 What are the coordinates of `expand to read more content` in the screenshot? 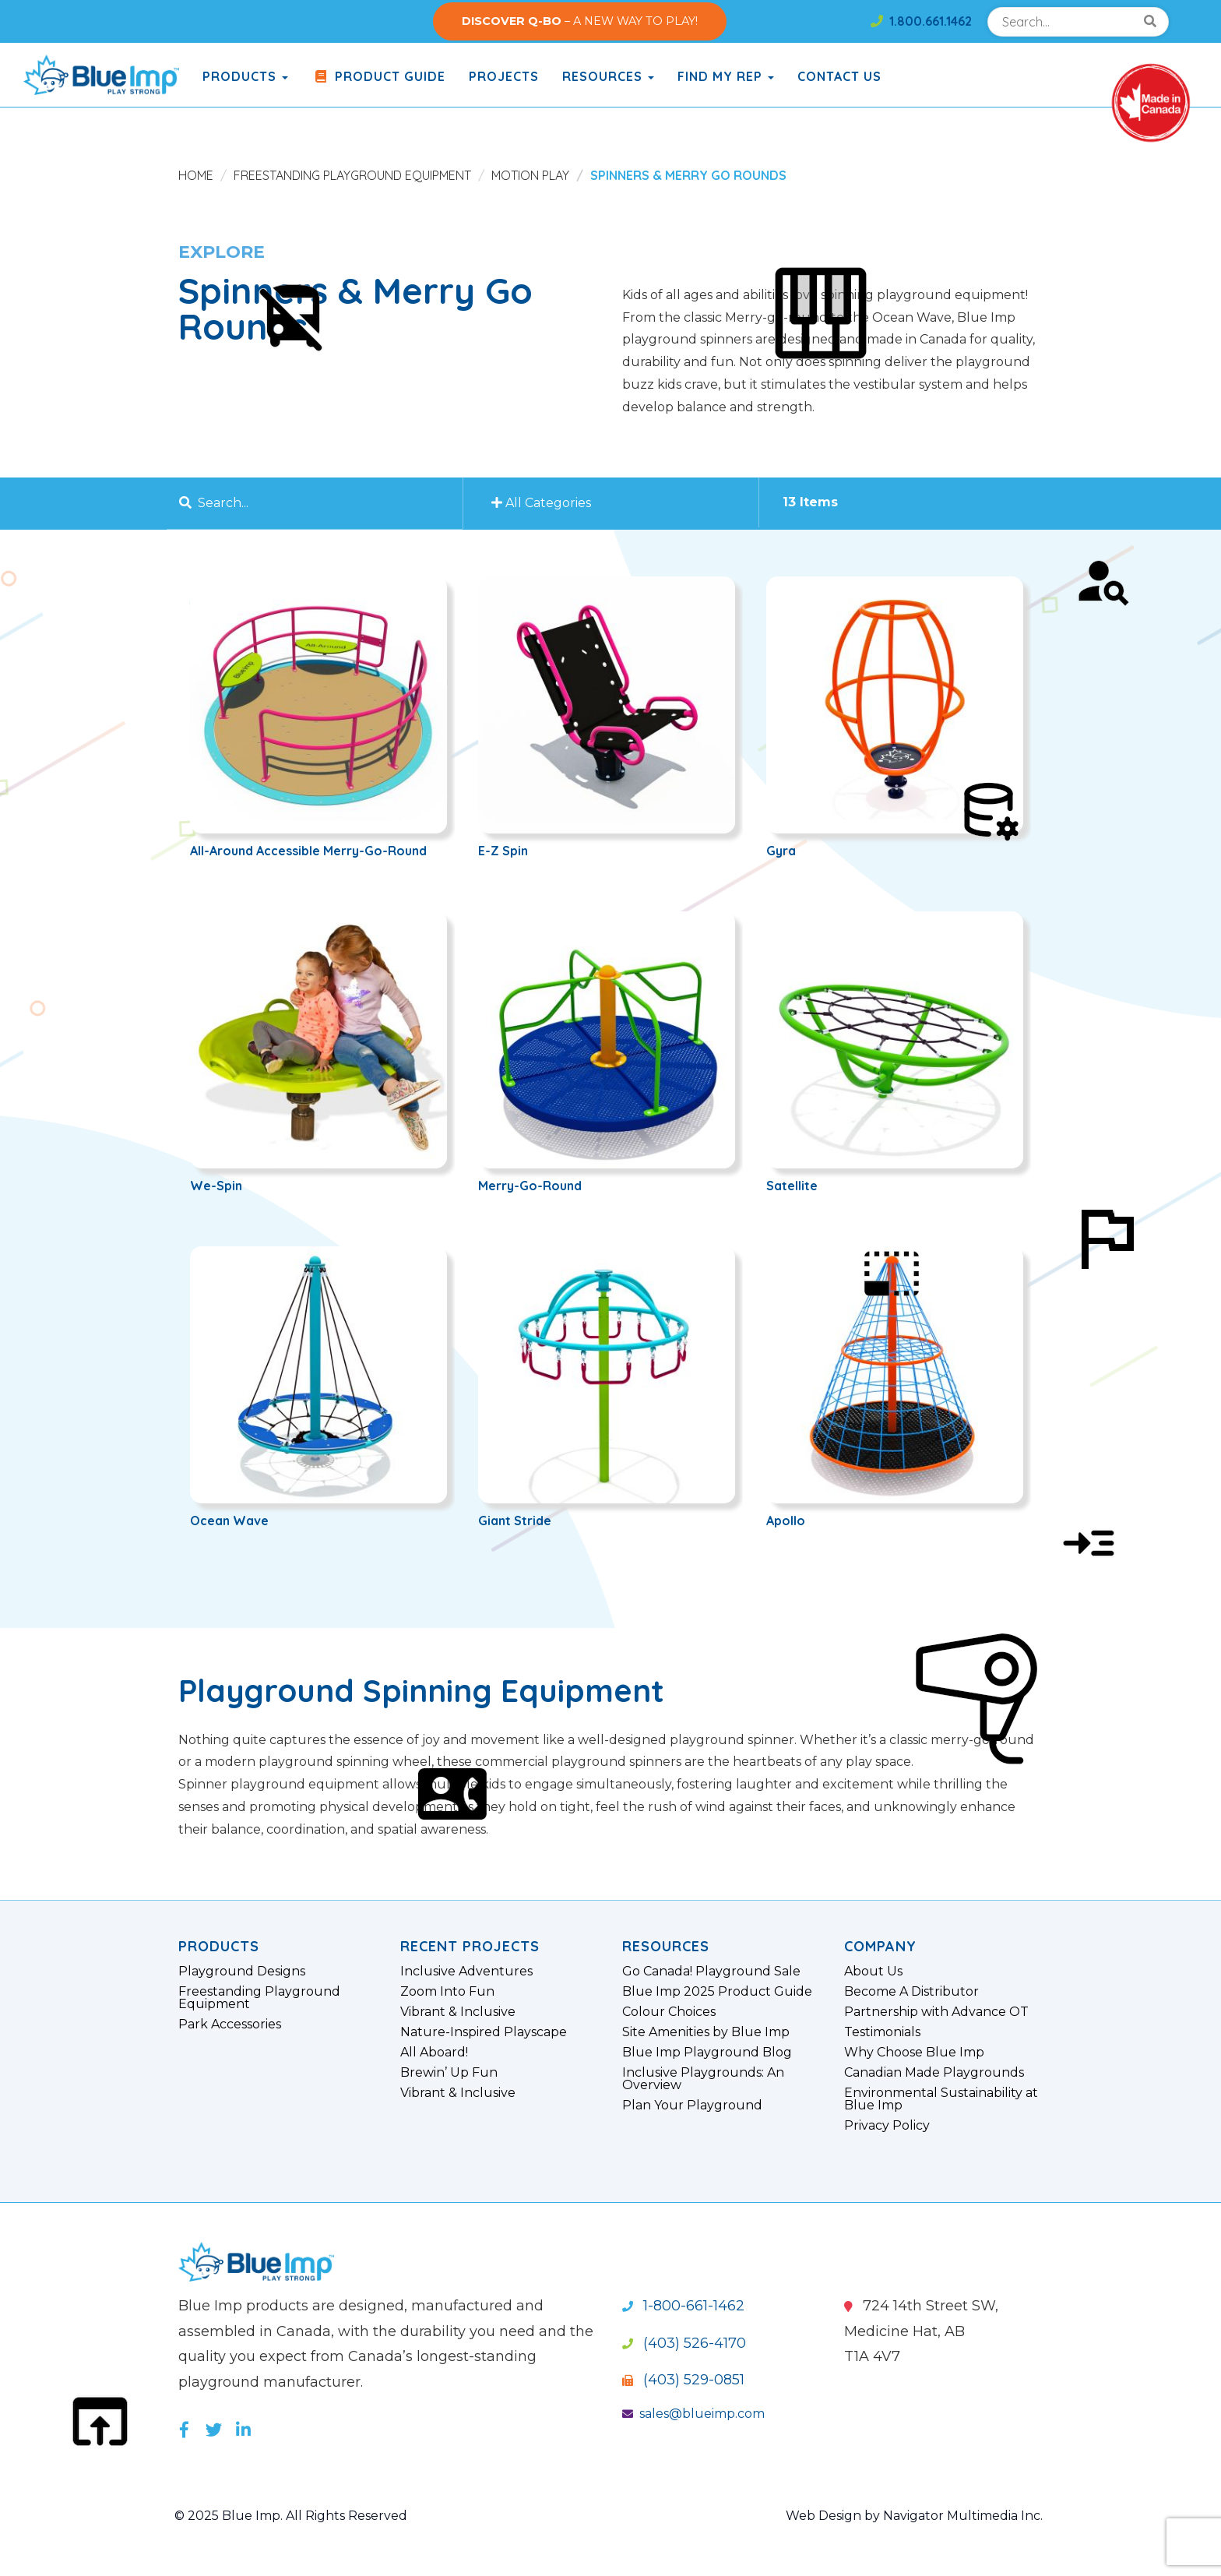 It's located at (1089, 1543).